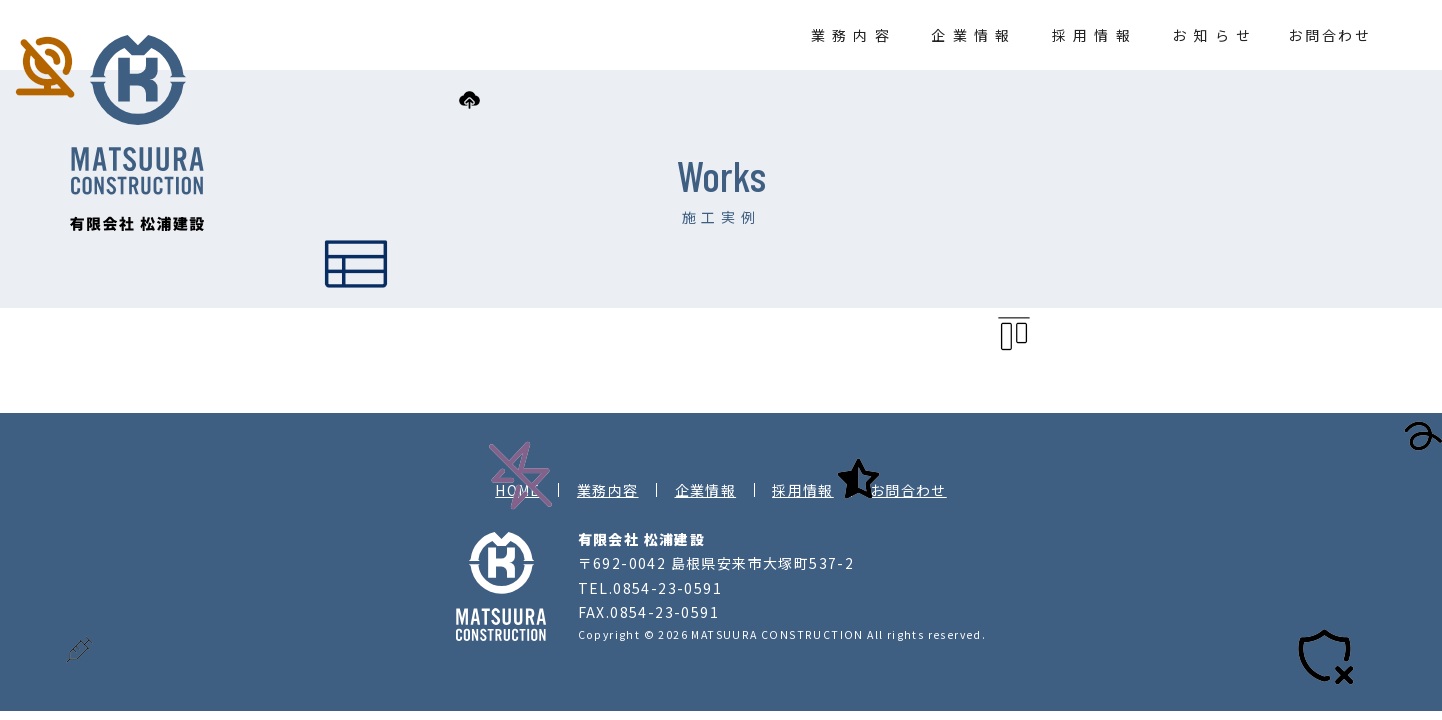 The height and width of the screenshot is (720, 1442). What do you see at coordinates (520, 475) in the screenshot?
I see `flash or lightning feature disabled` at bounding box center [520, 475].